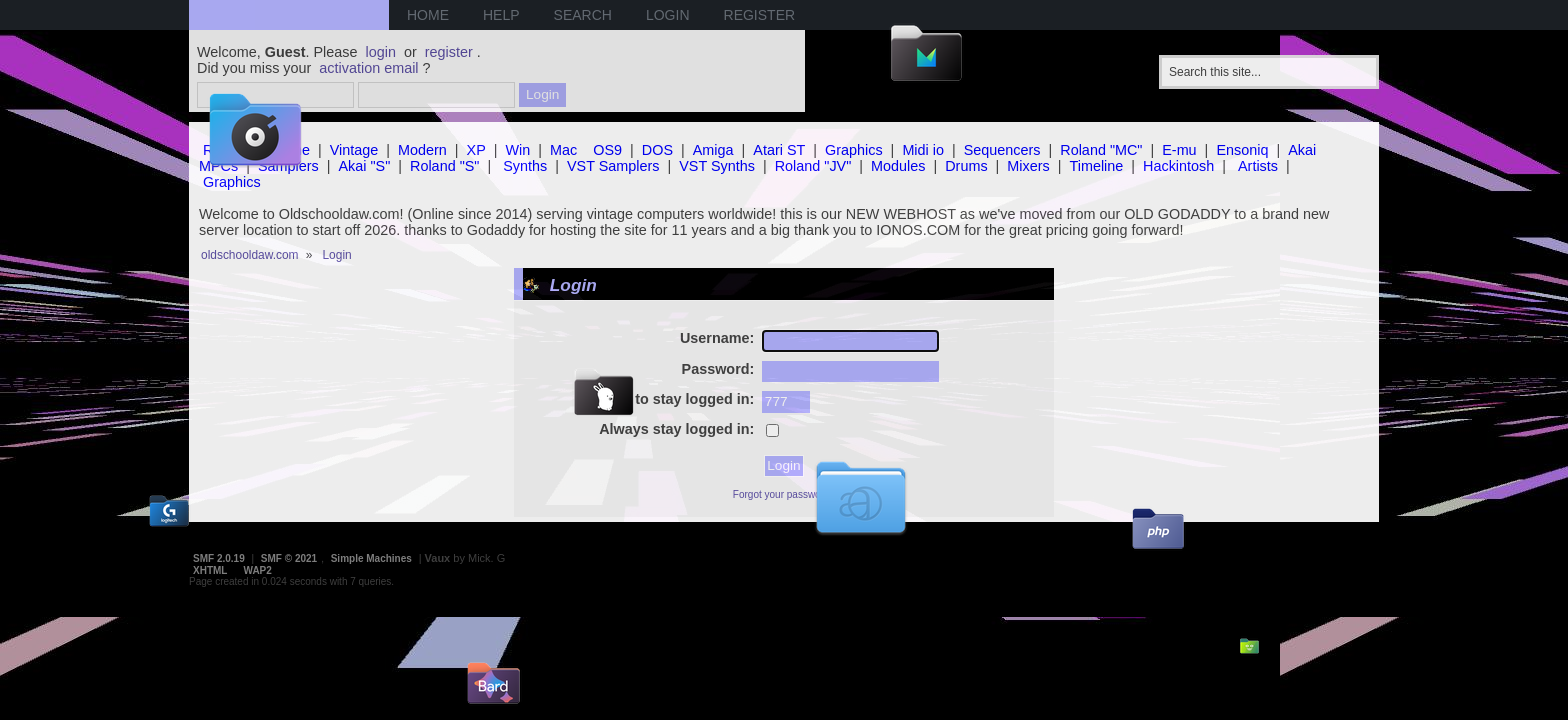 This screenshot has width=1568, height=720. I want to click on open GameJolt games folder, so click(1249, 646).